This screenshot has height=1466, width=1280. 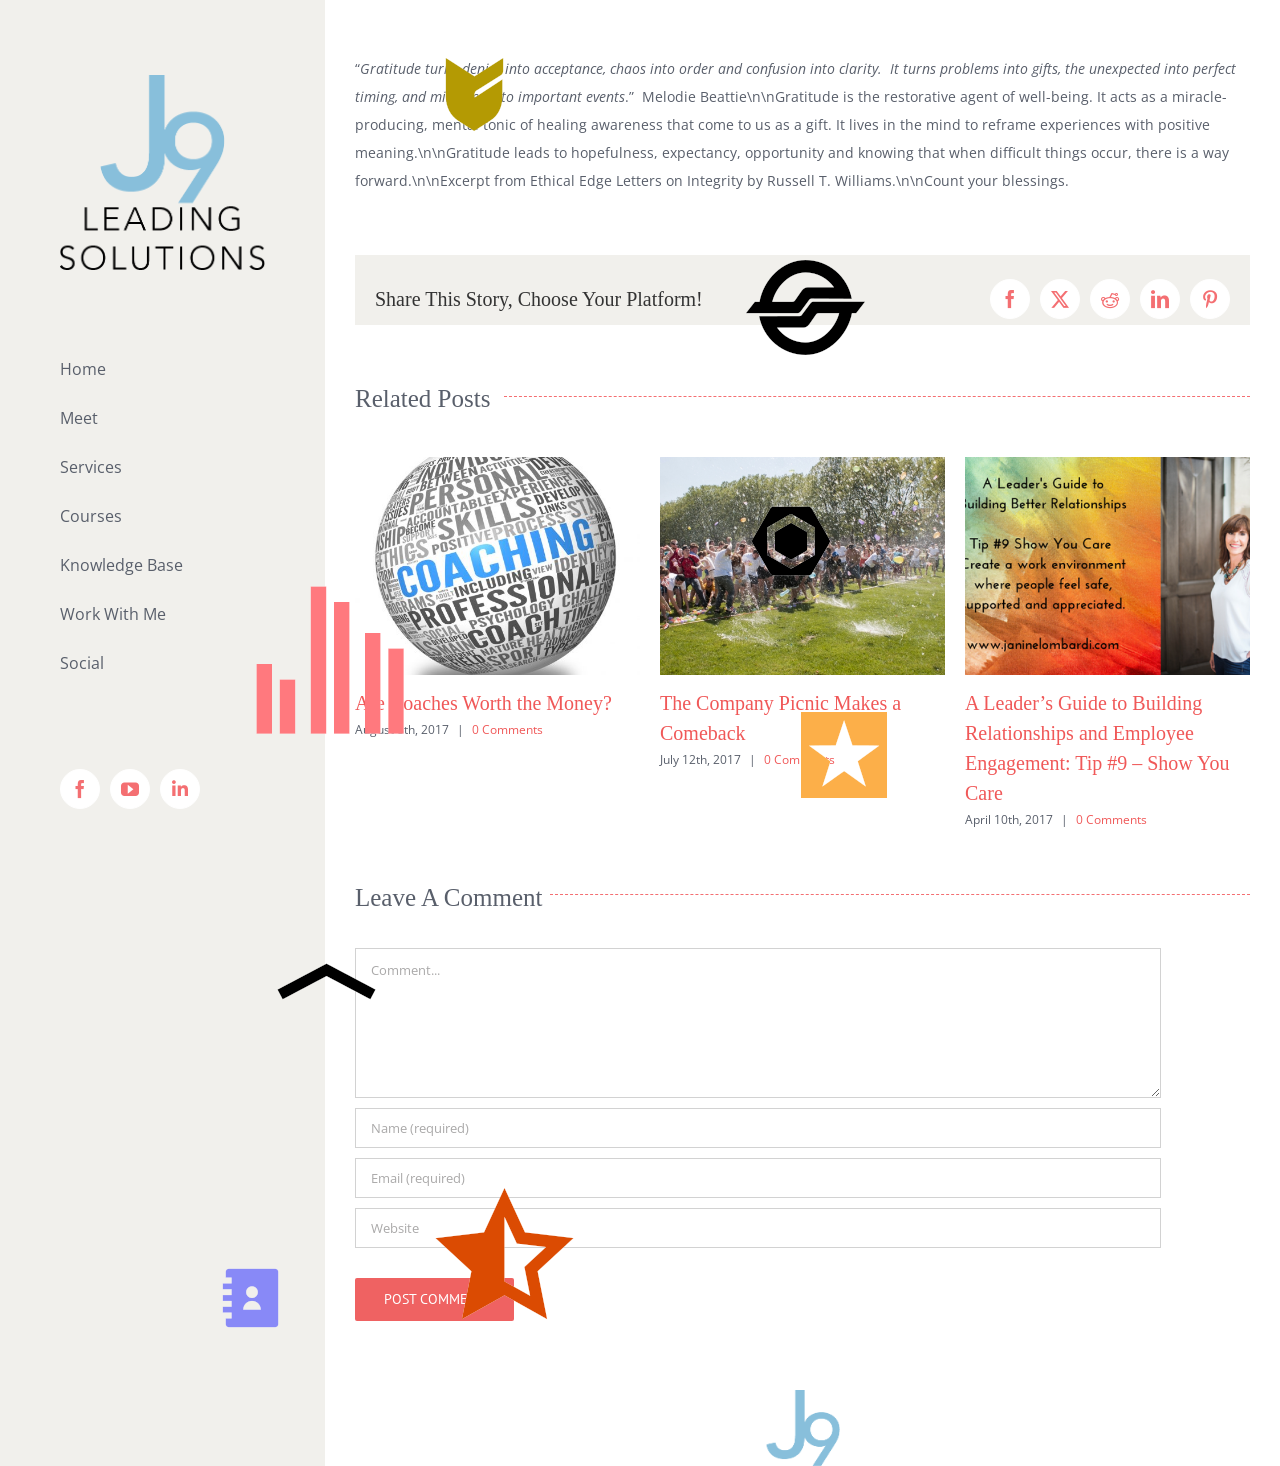 What do you see at coordinates (805, 307) in the screenshot?
I see `SMRT Corporation logo` at bounding box center [805, 307].